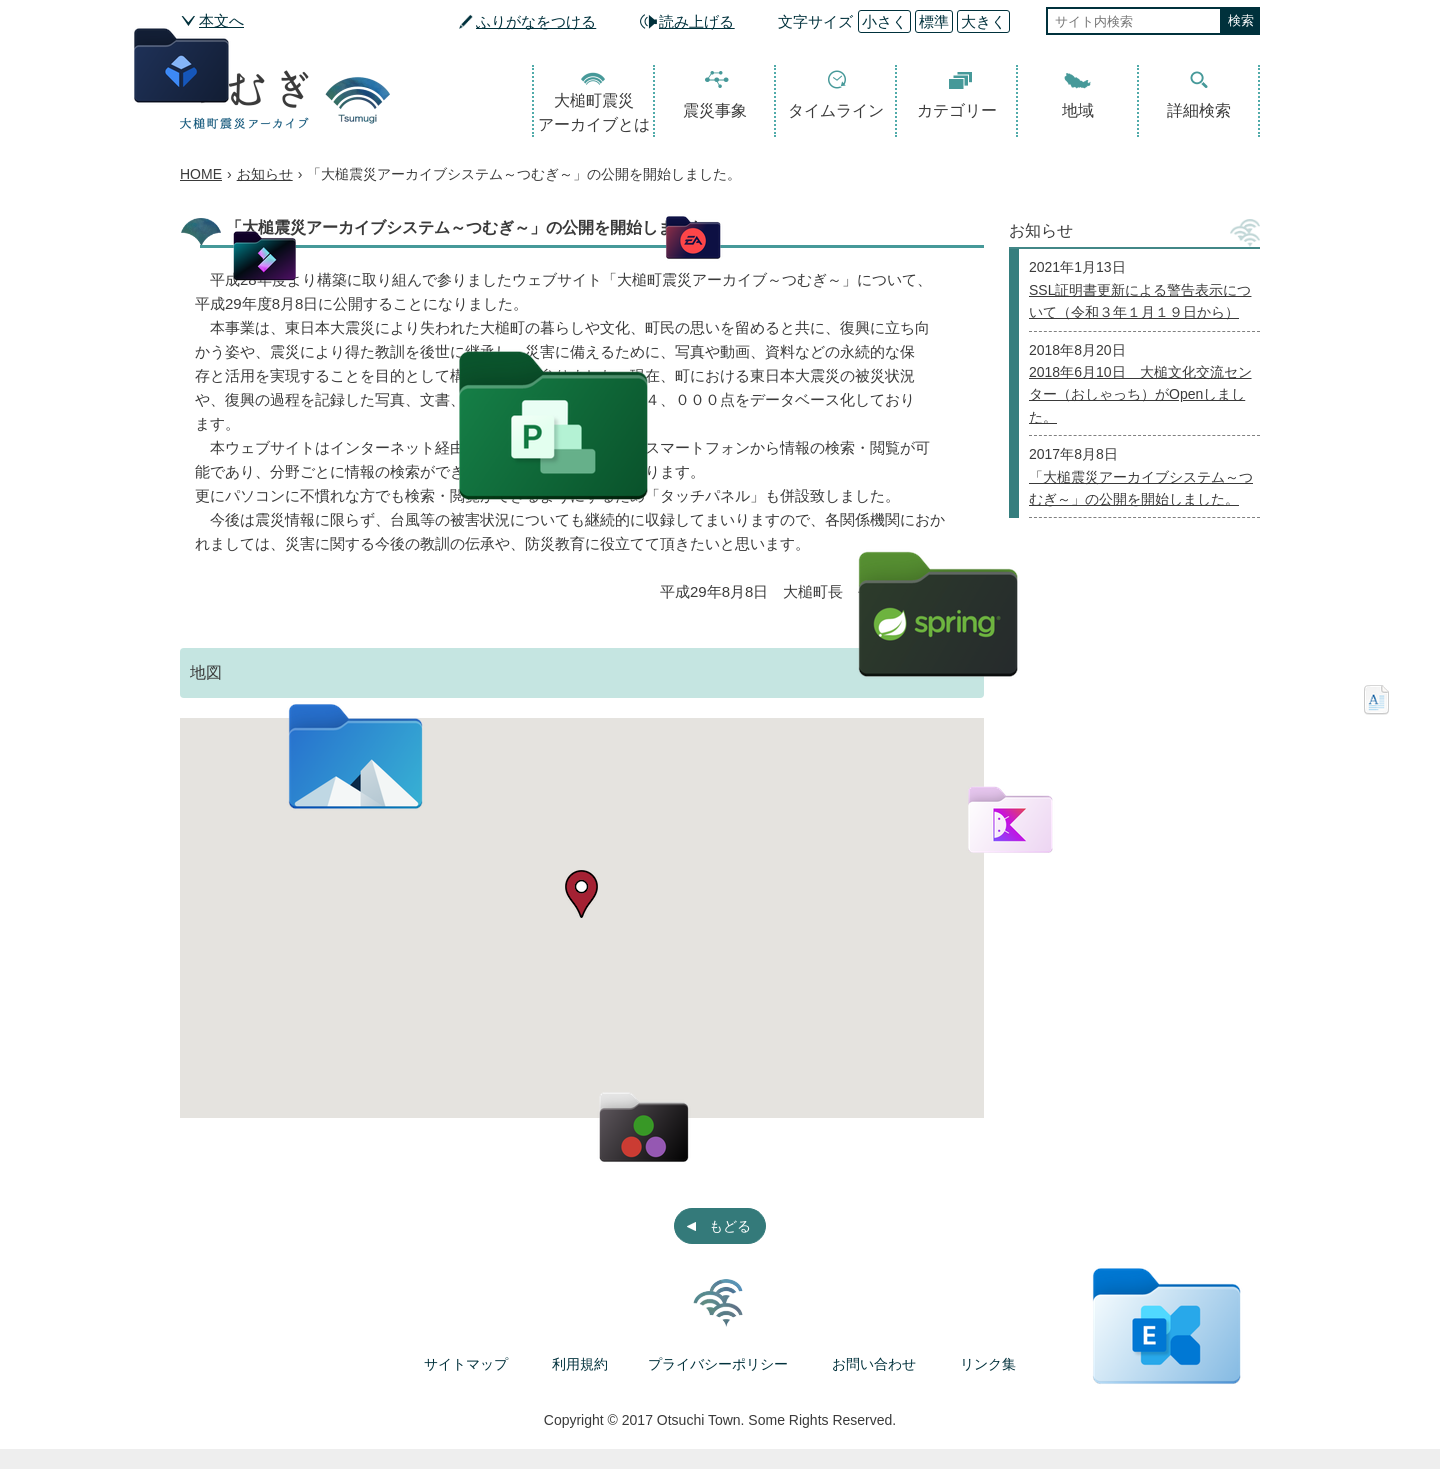 This screenshot has height=1469, width=1440. Describe the element at coordinates (355, 760) in the screenshot. I see `open folder containing landscape or mountain photos` at that location.